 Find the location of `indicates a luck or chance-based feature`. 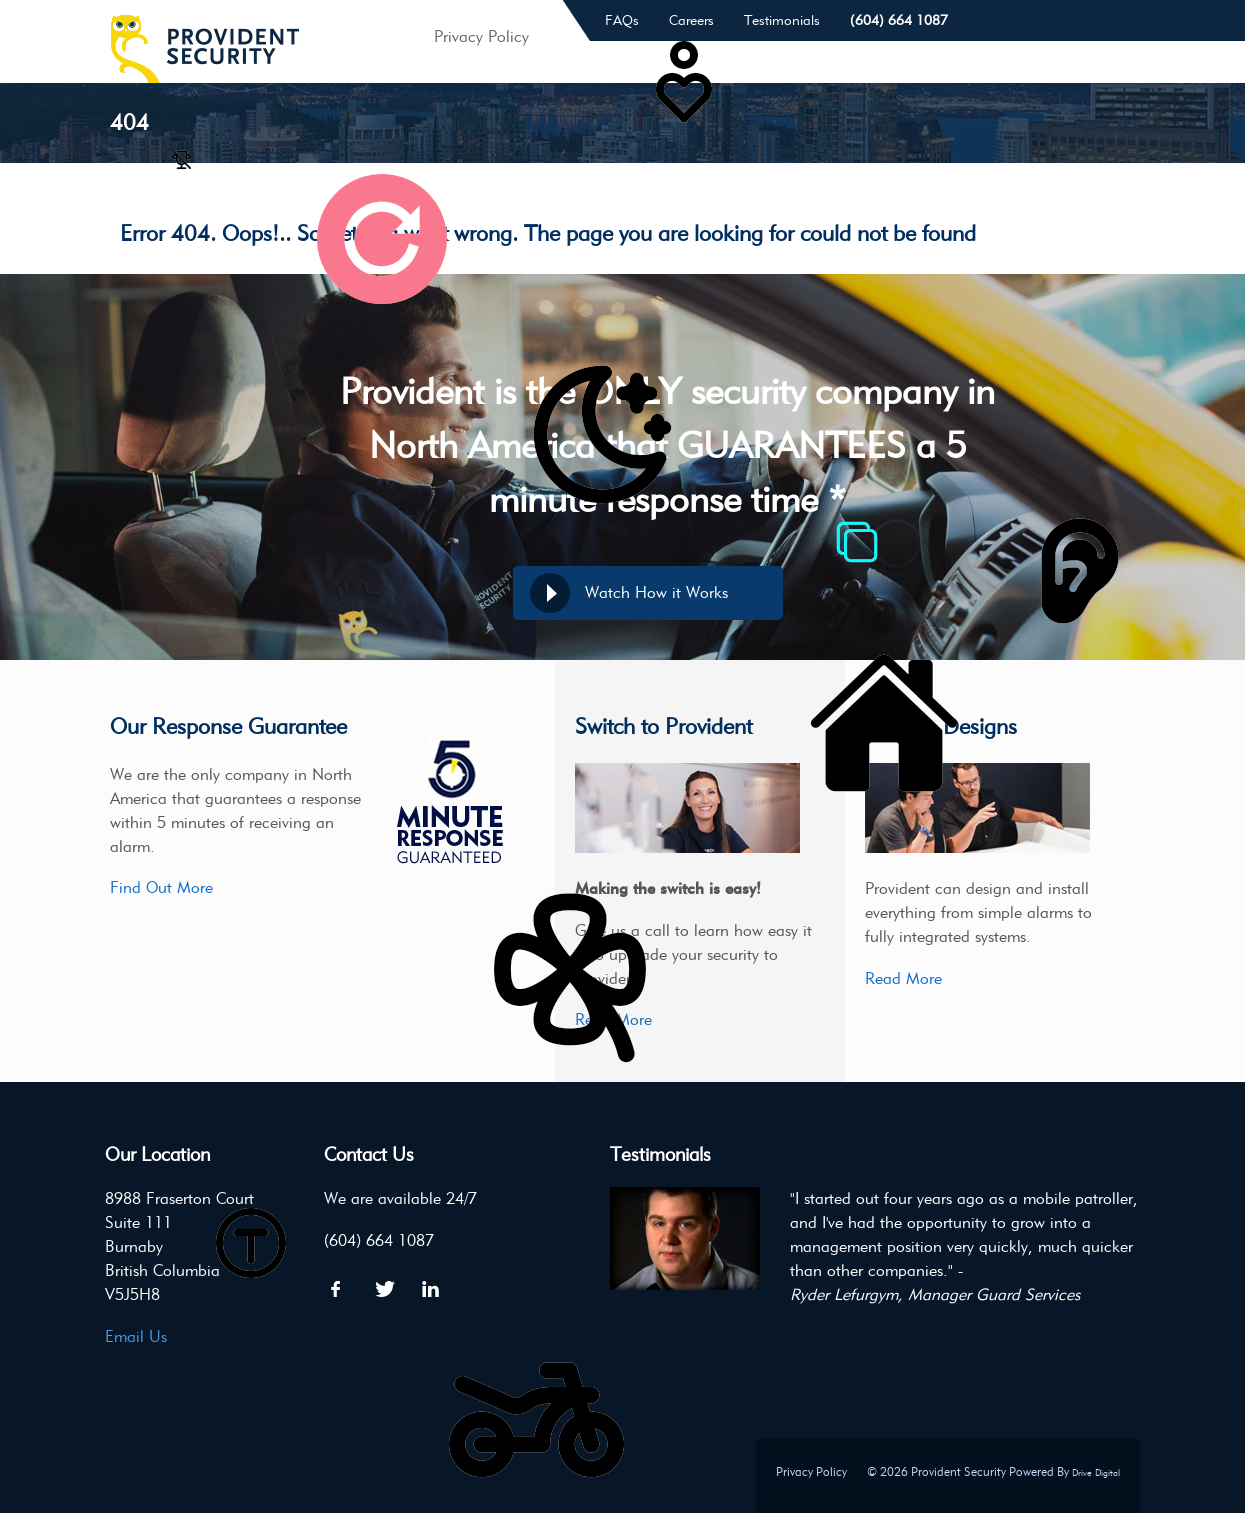

indicates a luck or chance-based feature is located at coordinates (570, 975).